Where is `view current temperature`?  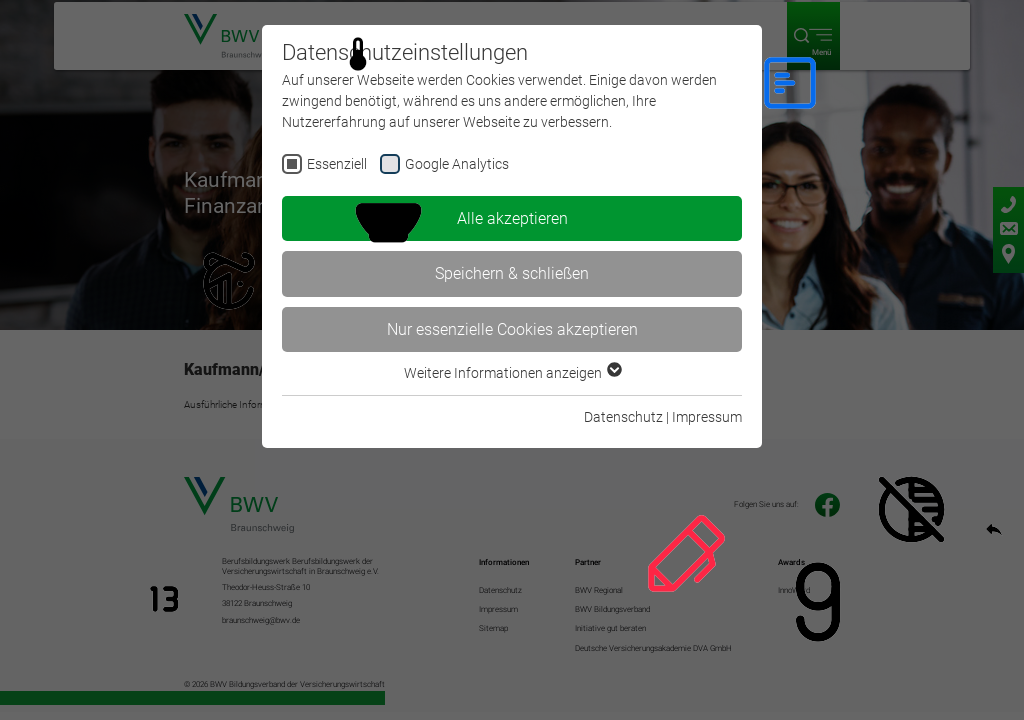 view current temperature is located at coordinates (358, 54).